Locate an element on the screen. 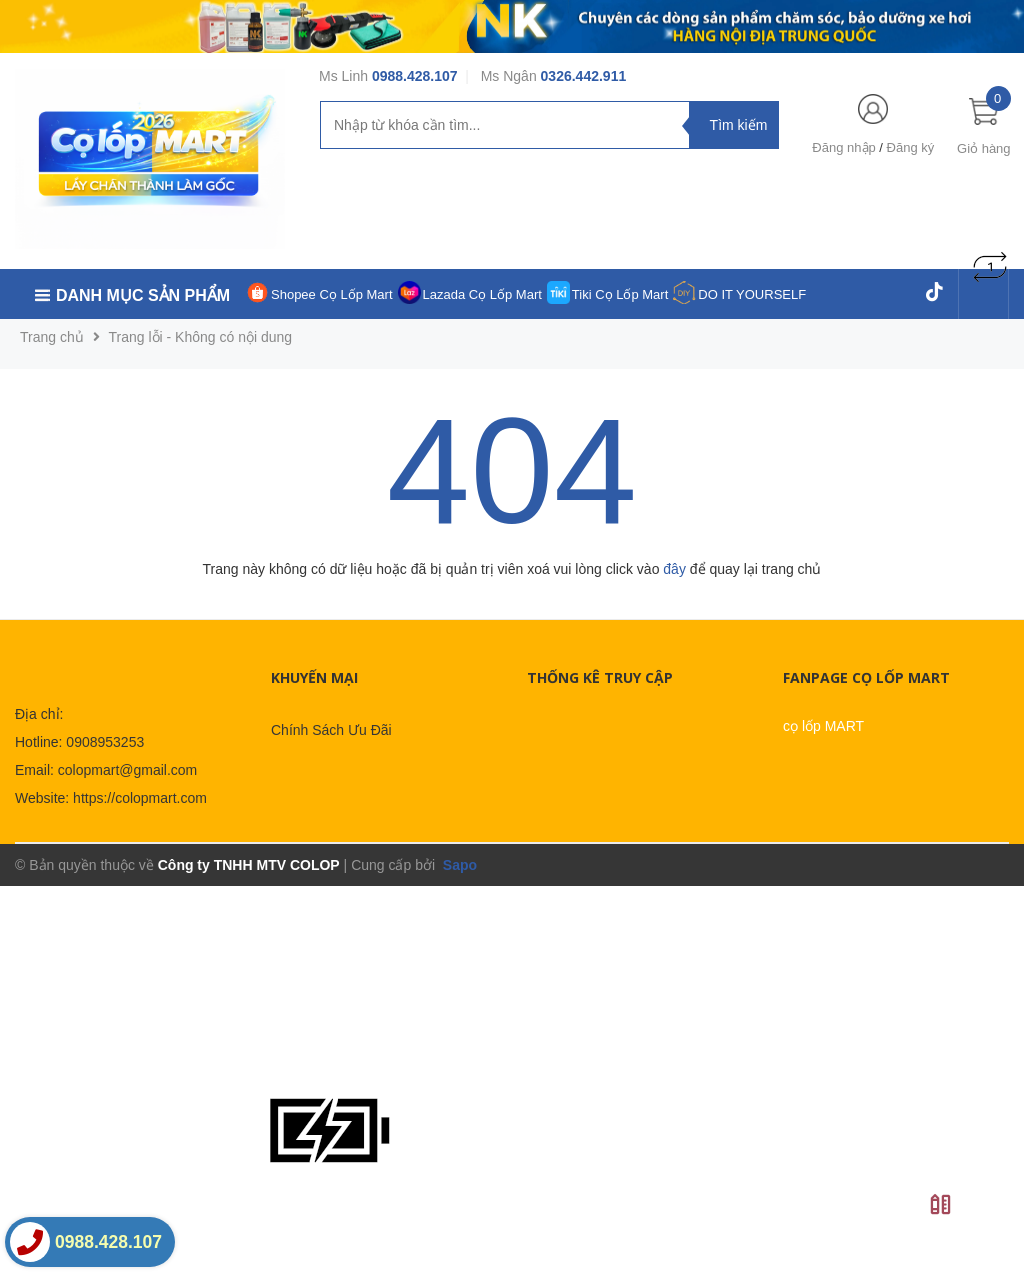 This screenshot has width=1024, height=1277. access design or drawing tools is located at coordinates (940, 1204).